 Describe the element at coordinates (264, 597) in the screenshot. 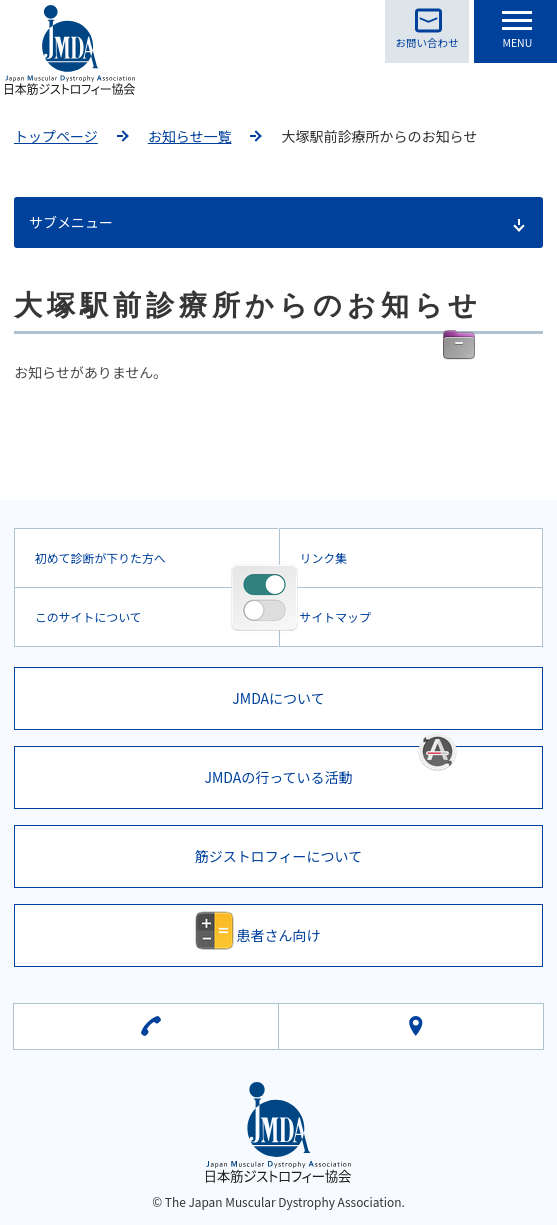

I see `open system tweaks or settings customization` at that location.